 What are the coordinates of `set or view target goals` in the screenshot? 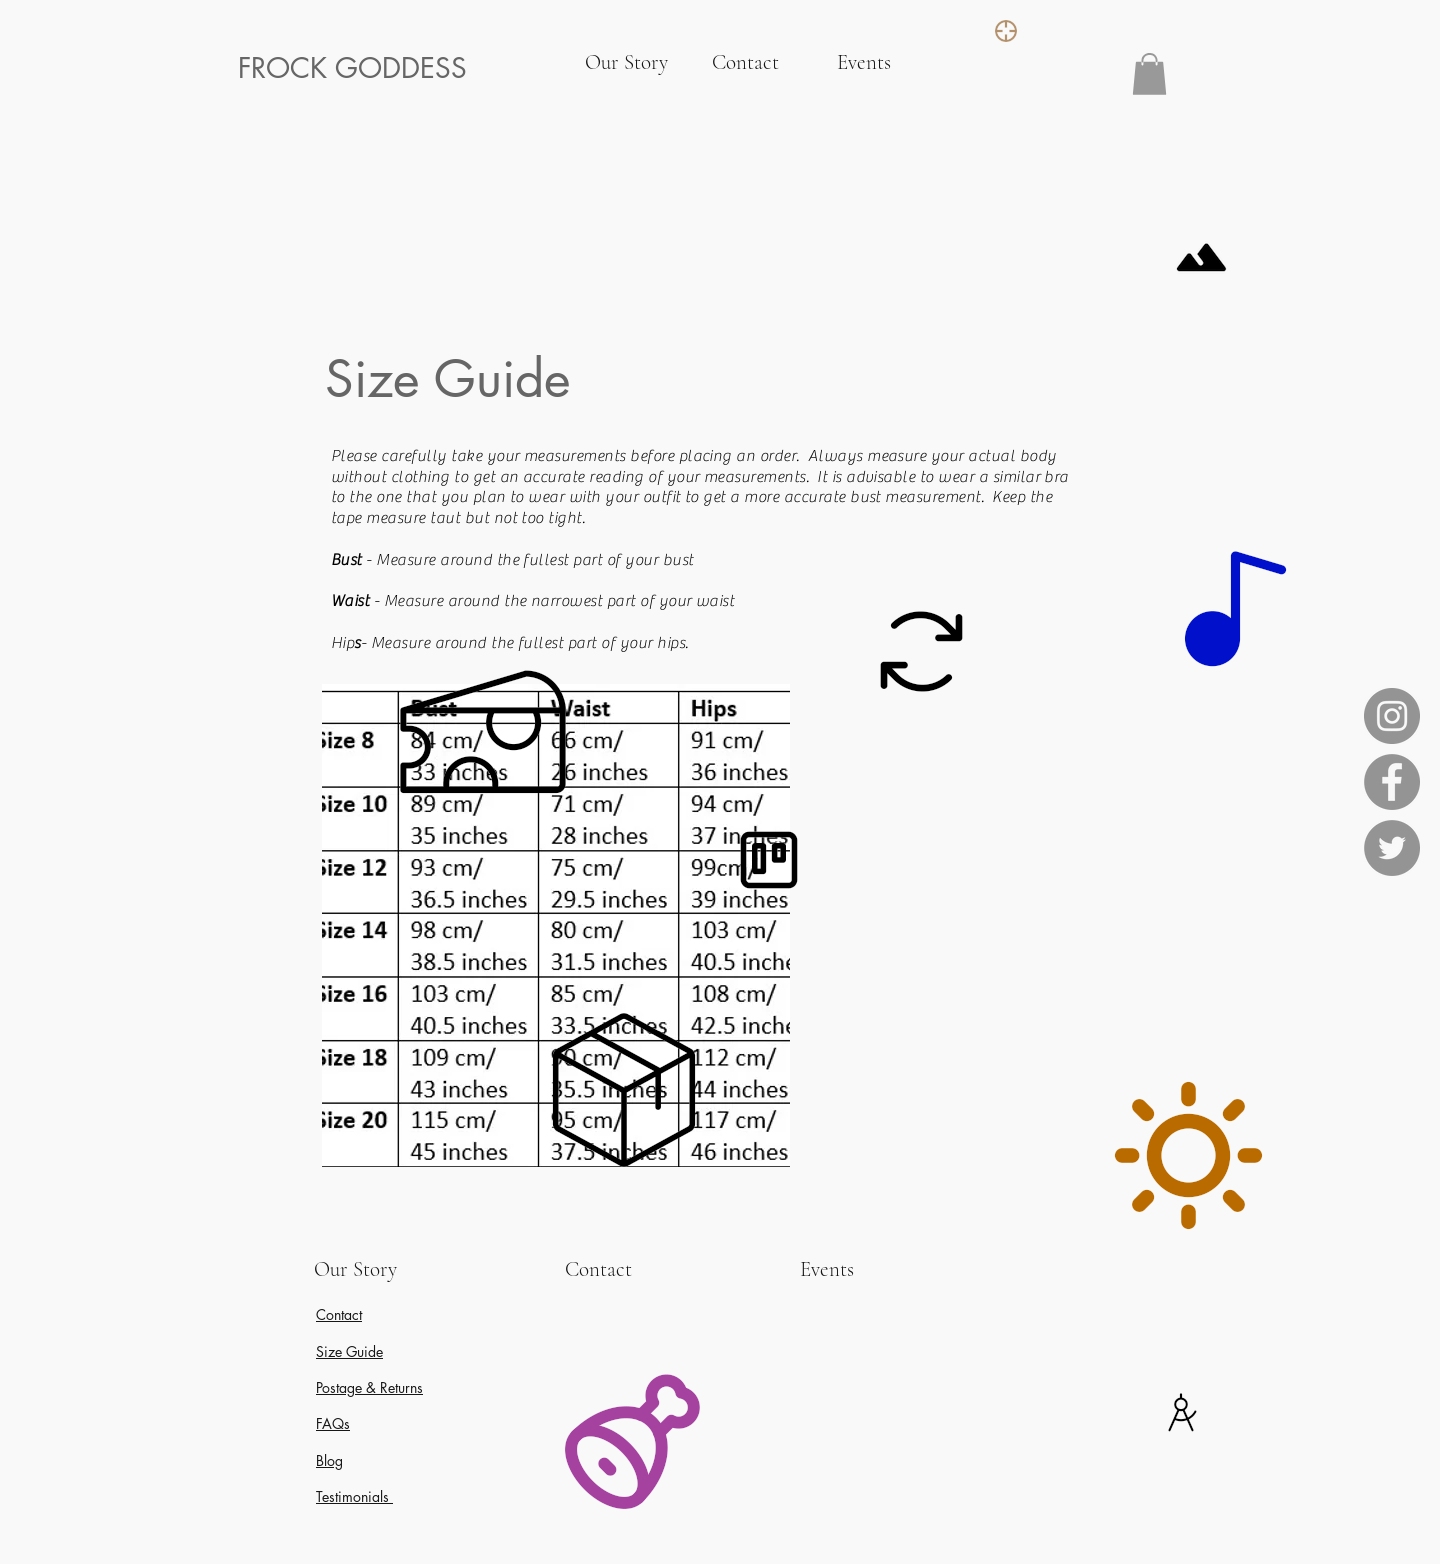 It's located at (1006, 31).